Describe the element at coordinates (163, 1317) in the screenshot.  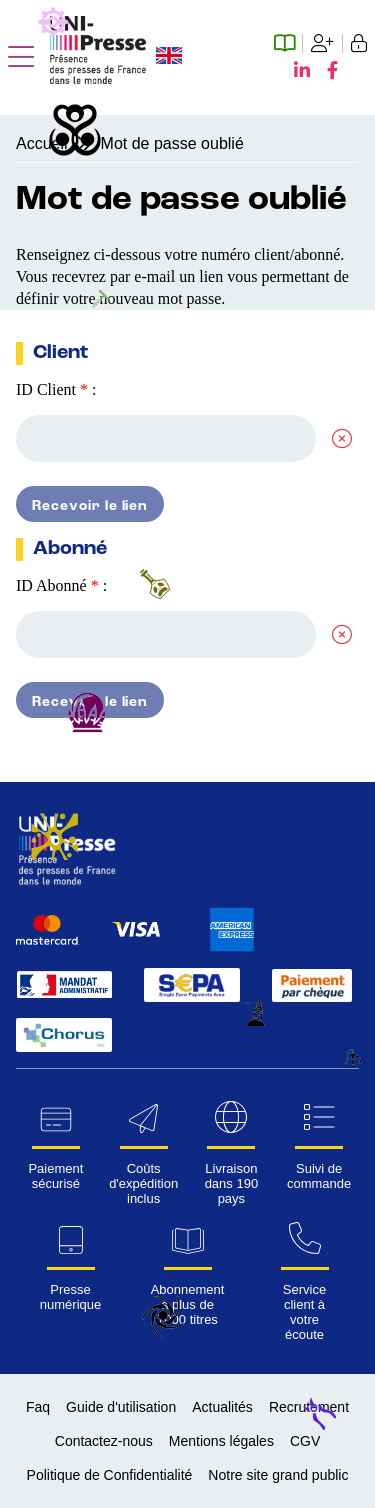
I see `spy or stealth game mode` at that location.